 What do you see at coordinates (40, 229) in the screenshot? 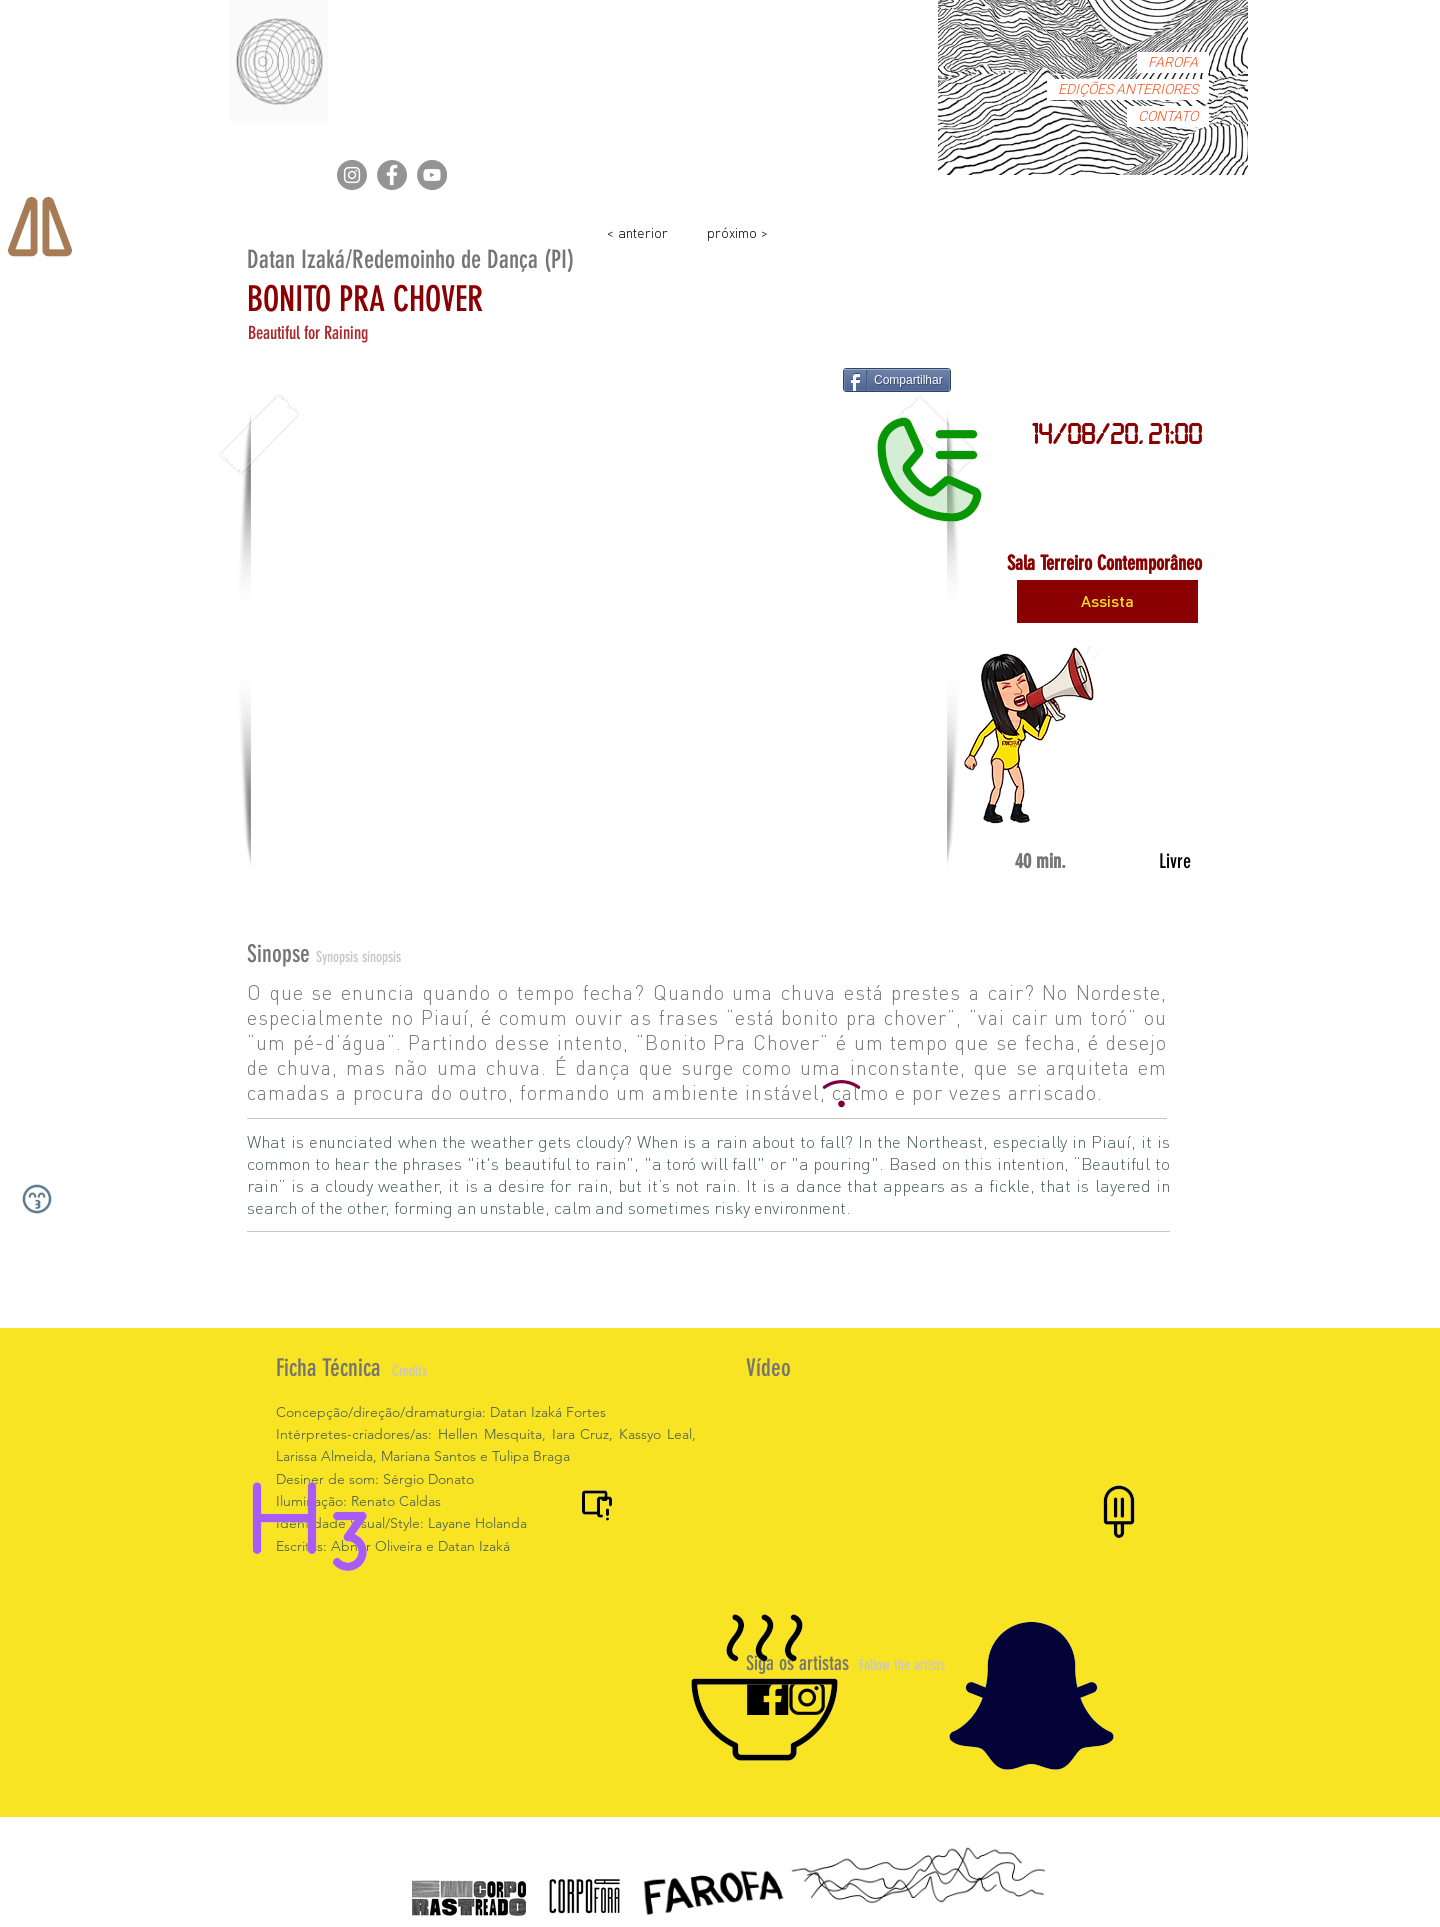
I see `flip image horizontally` at bounding box center [40, 229].